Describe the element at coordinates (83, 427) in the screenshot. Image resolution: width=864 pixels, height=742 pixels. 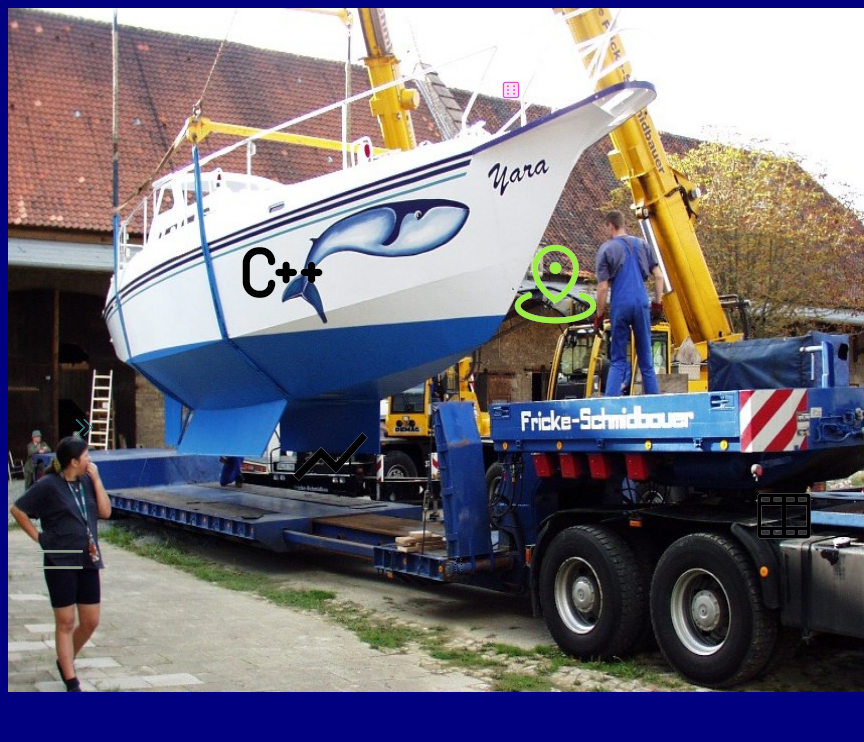
I see `skip forward or advance to next item` at that location.